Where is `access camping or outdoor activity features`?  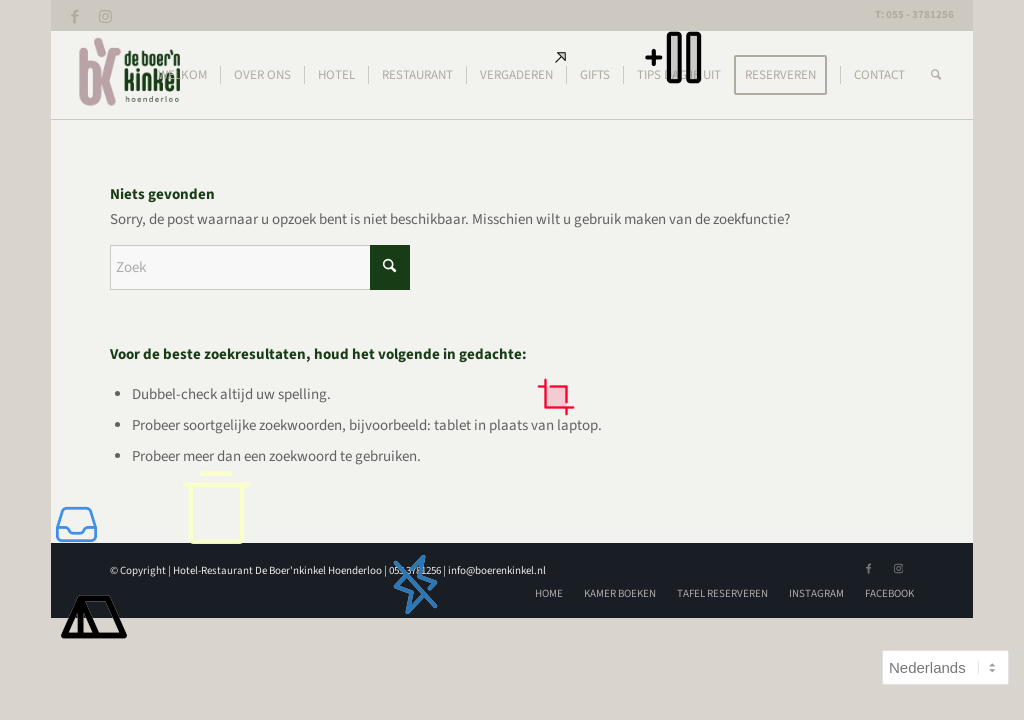
access camping or outdoor activity features is located at coordinates (94, 619).